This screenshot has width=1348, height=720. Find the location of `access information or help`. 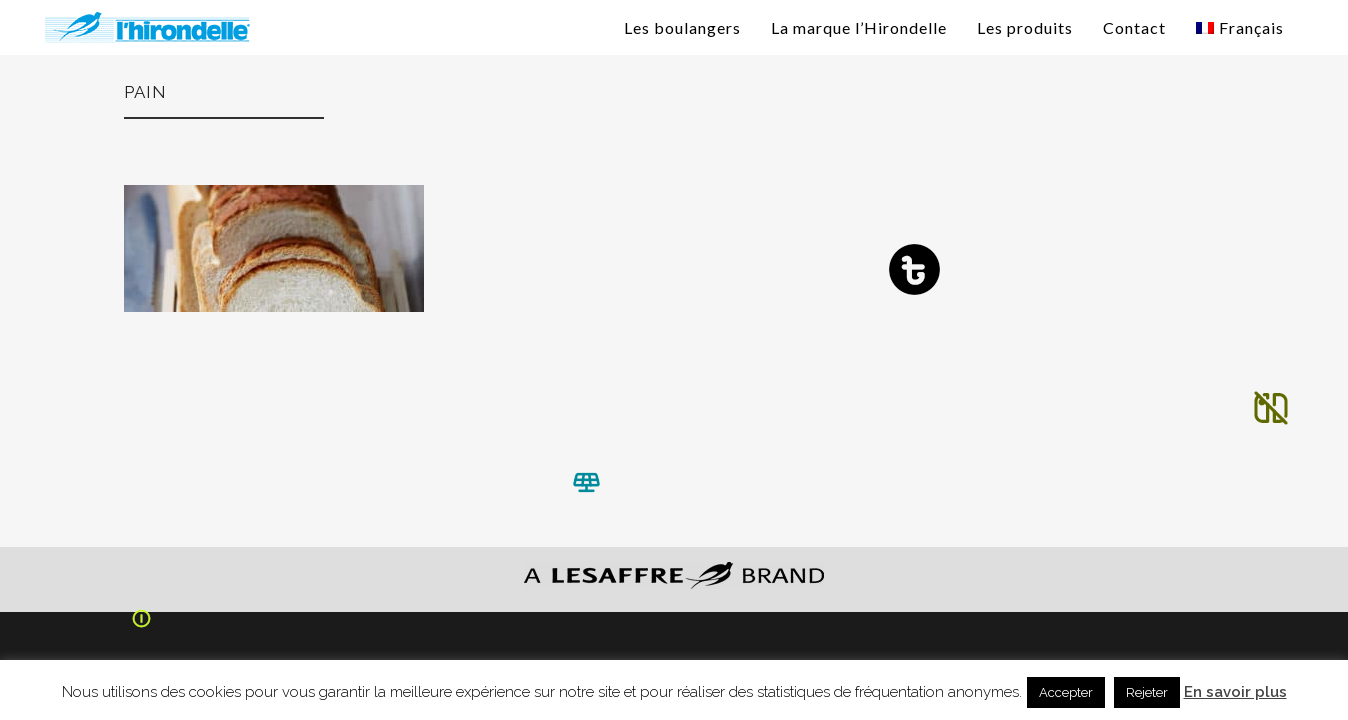

access information or help is located at coordinates (141, 618).